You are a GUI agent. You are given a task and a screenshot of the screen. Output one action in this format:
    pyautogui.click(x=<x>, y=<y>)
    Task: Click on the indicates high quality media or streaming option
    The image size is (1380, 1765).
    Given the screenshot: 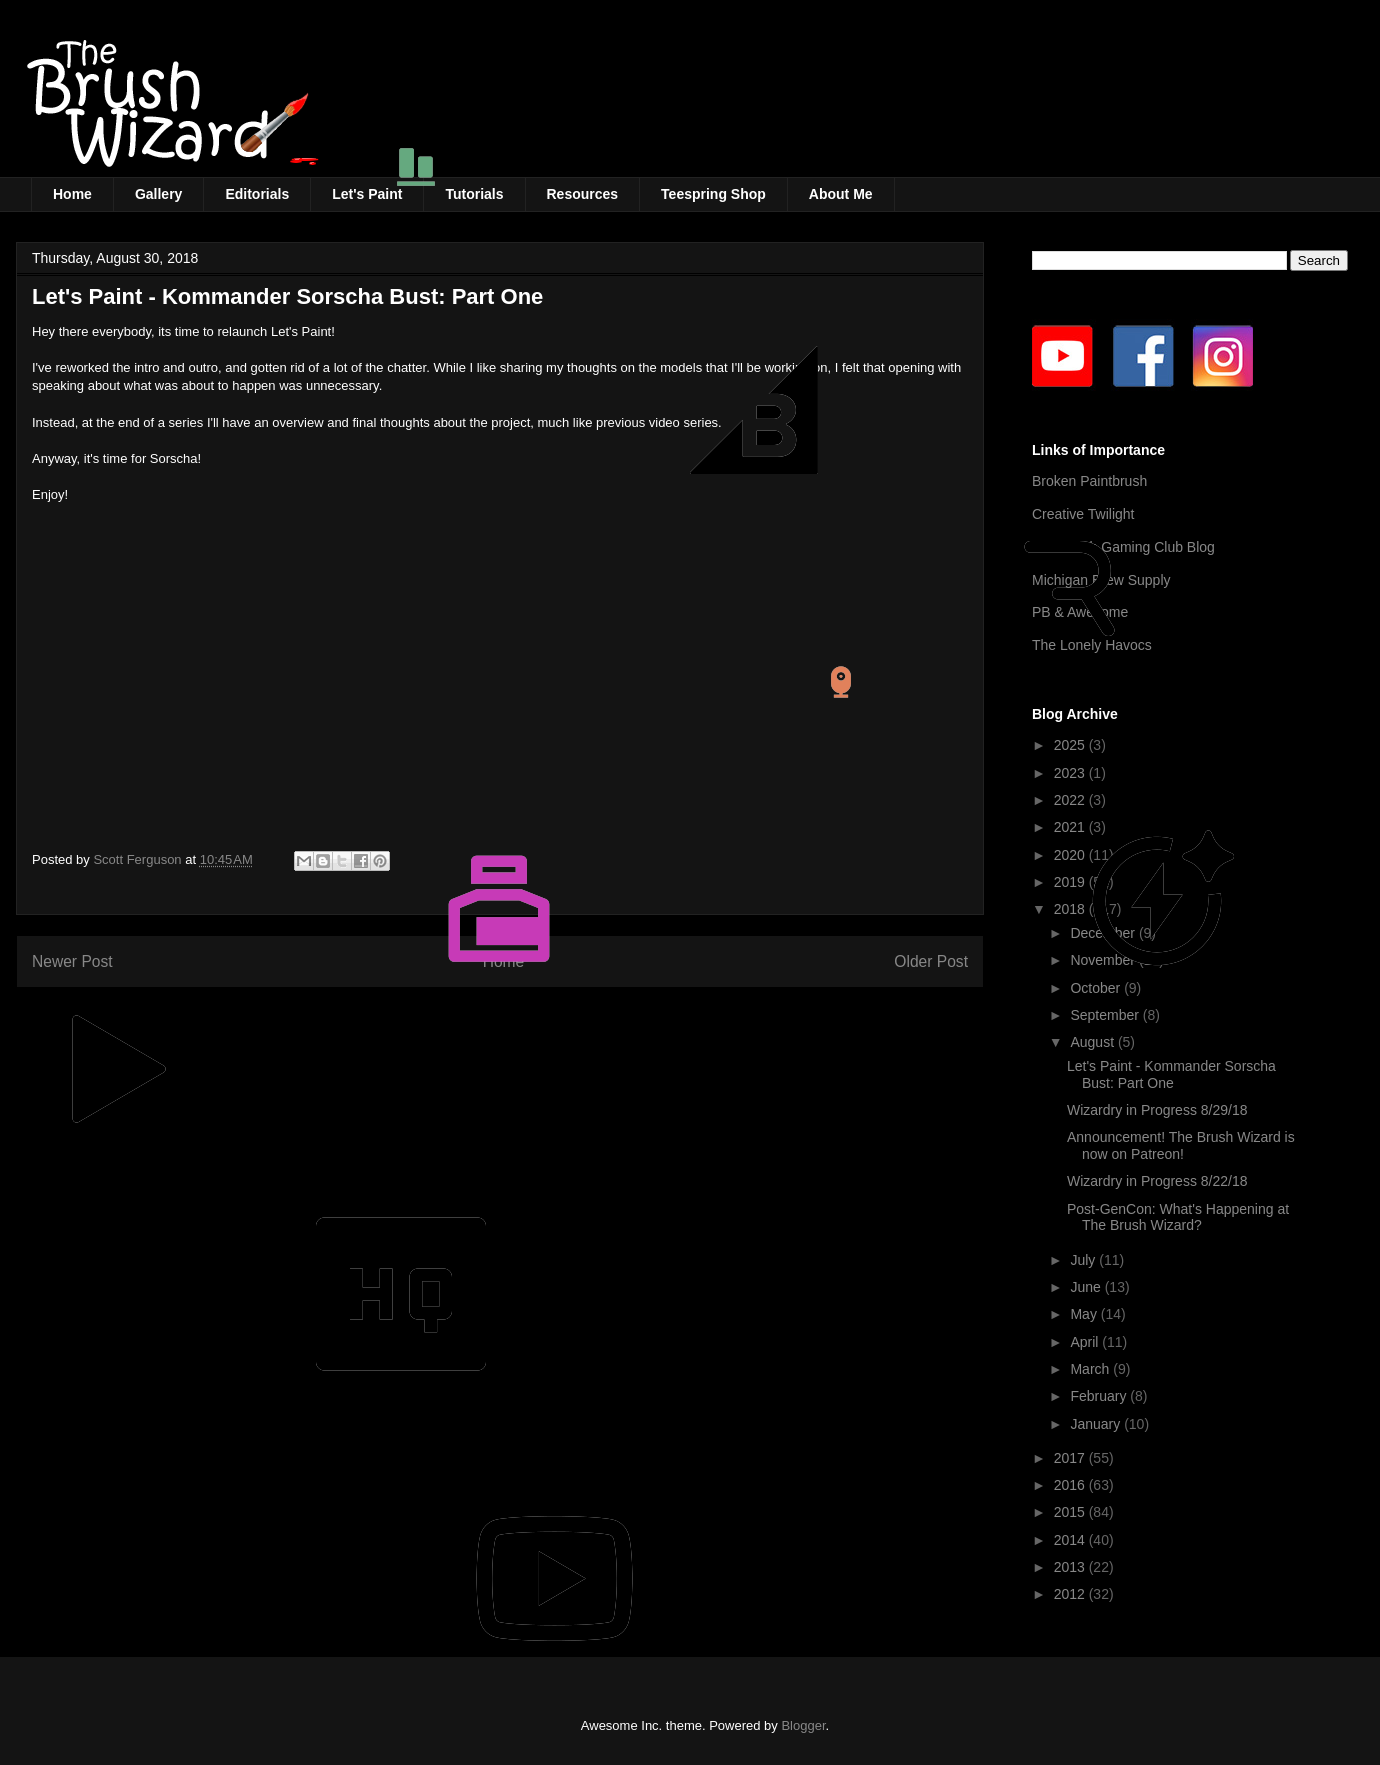 What is the action you would take?
    pyautogui.click(x=401, y=1294)
    